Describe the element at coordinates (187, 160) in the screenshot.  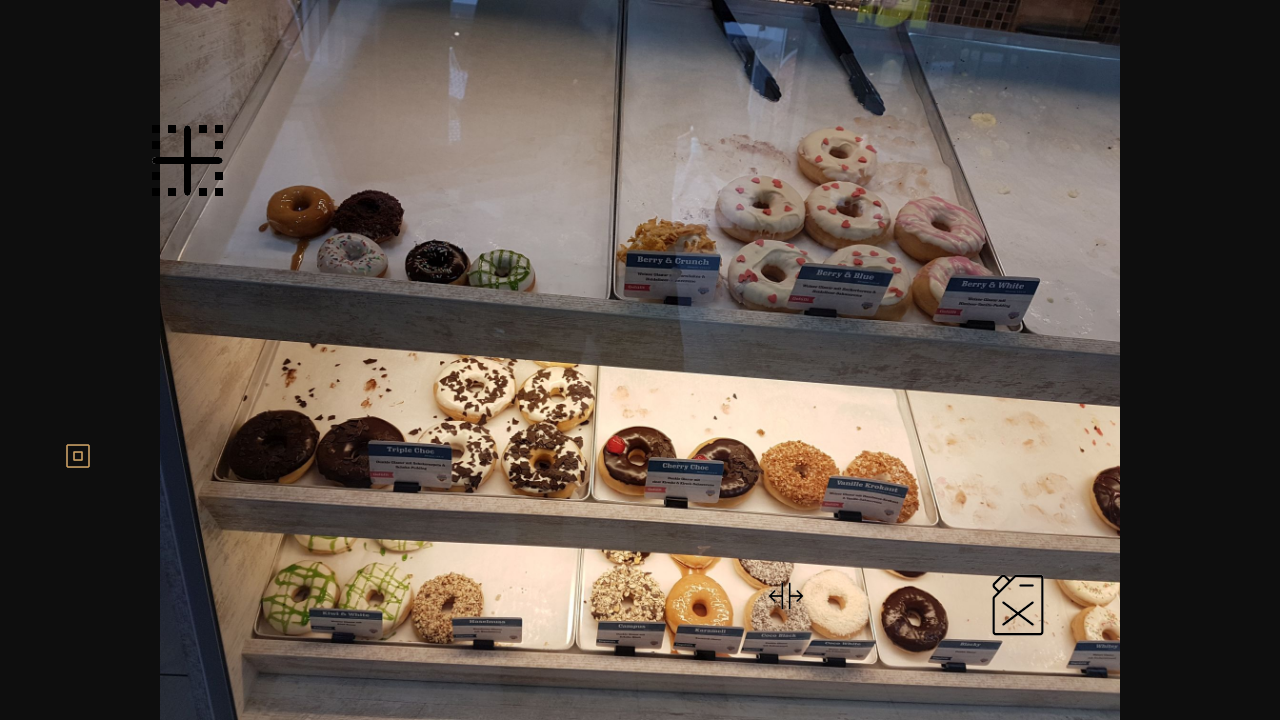
I see `apply inner borders to selected cells` at that location.